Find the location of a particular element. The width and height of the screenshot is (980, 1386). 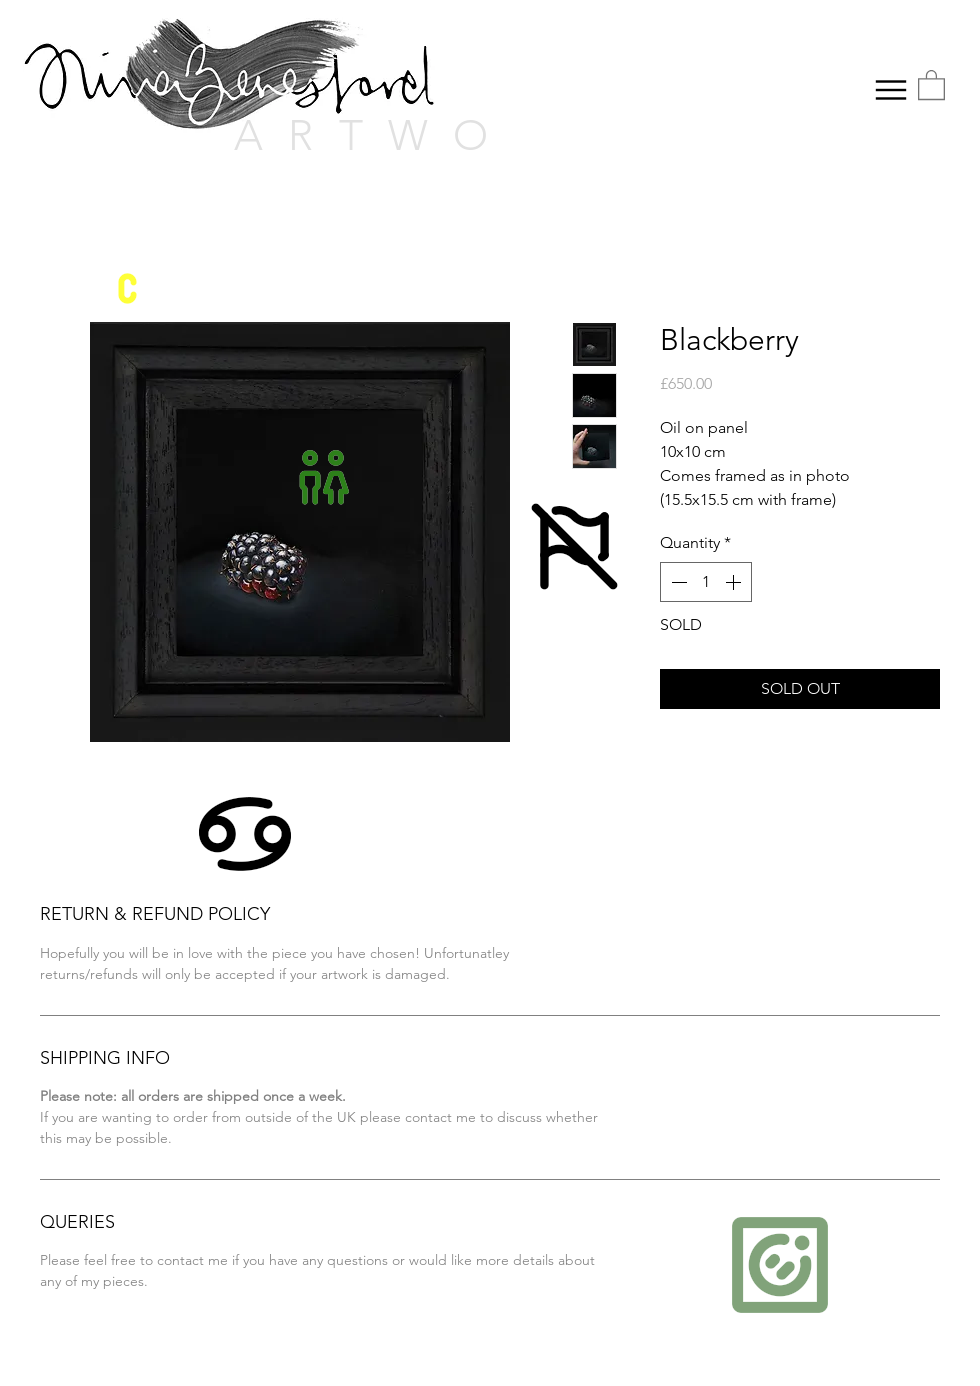

indicates a "C" grade or rating is located at coordinates (127, 288).